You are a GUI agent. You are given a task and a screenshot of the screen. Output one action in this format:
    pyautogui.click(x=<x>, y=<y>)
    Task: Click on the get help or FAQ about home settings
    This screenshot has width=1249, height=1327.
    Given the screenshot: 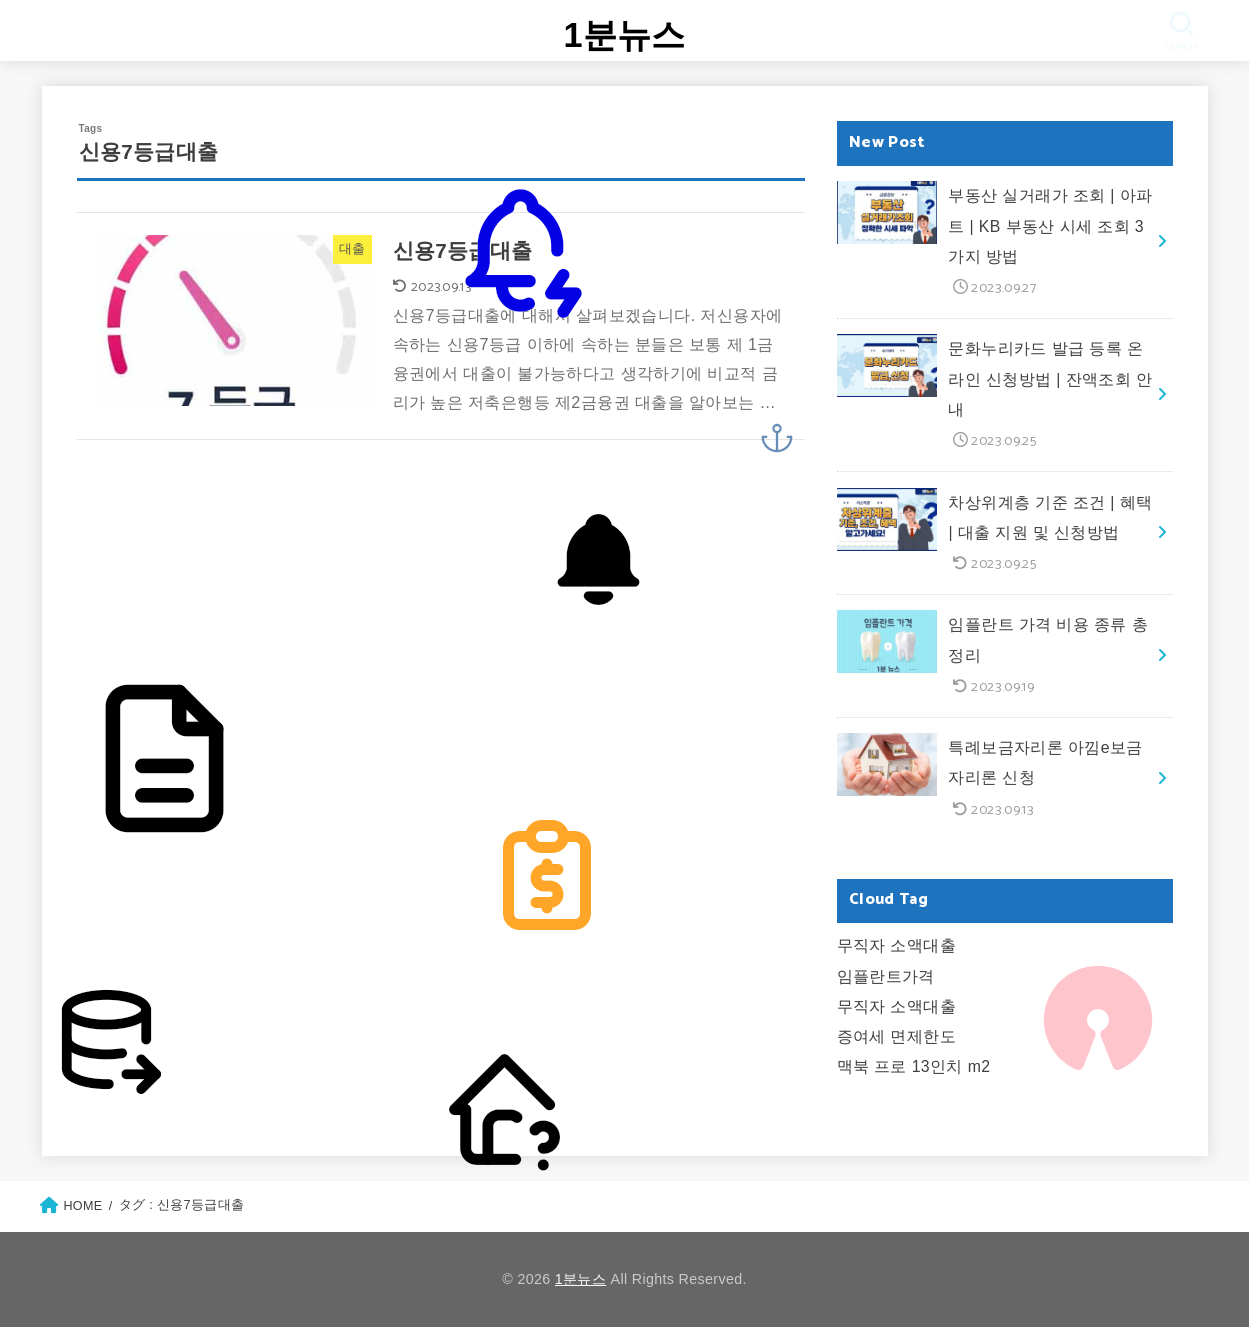 What is the action you would take?
    pyautogui.click(x=504, y=1109)
    